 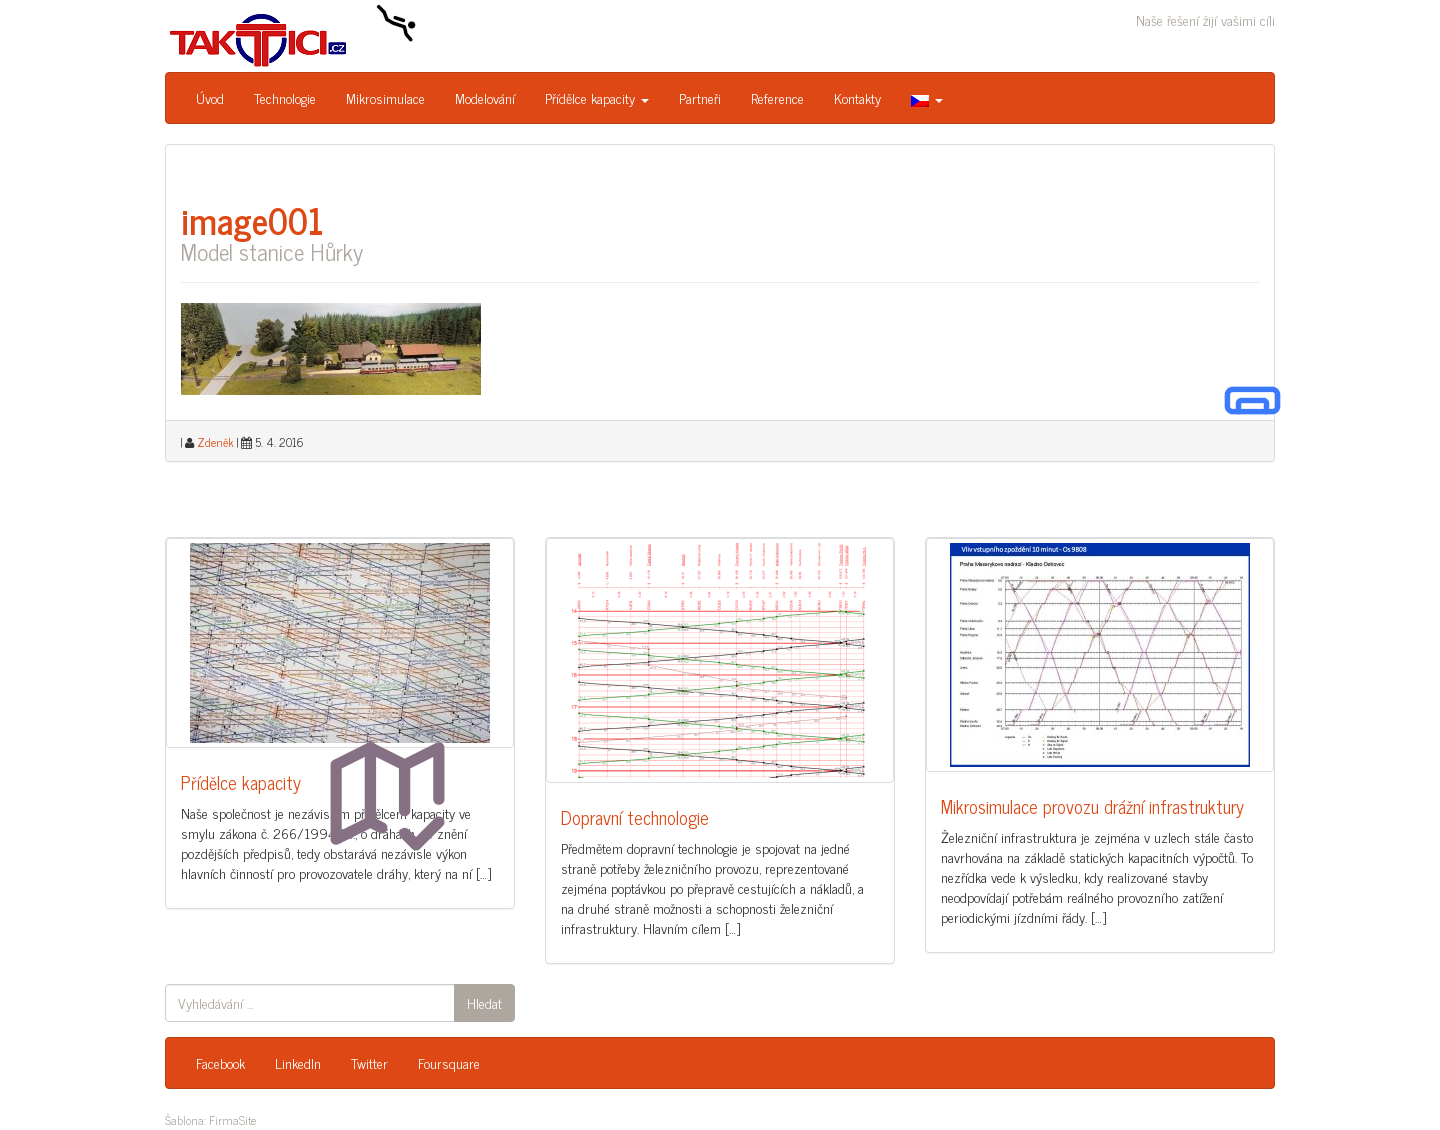 I want to click on confirm location on map, so click(x=387, y=793).